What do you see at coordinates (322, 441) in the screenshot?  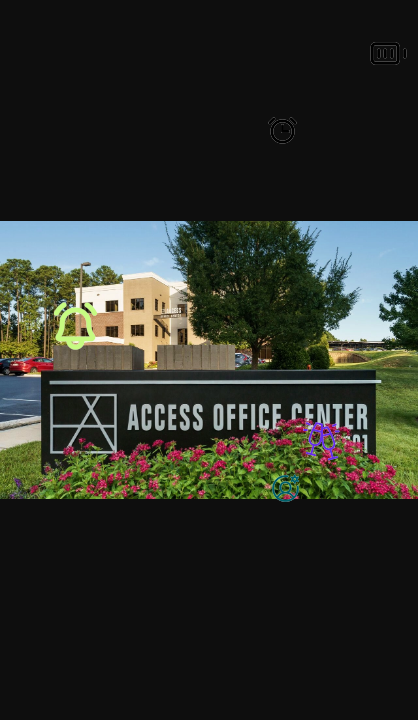 I see `celebrate a milestone or achievement` at bounding box center [322, 441].